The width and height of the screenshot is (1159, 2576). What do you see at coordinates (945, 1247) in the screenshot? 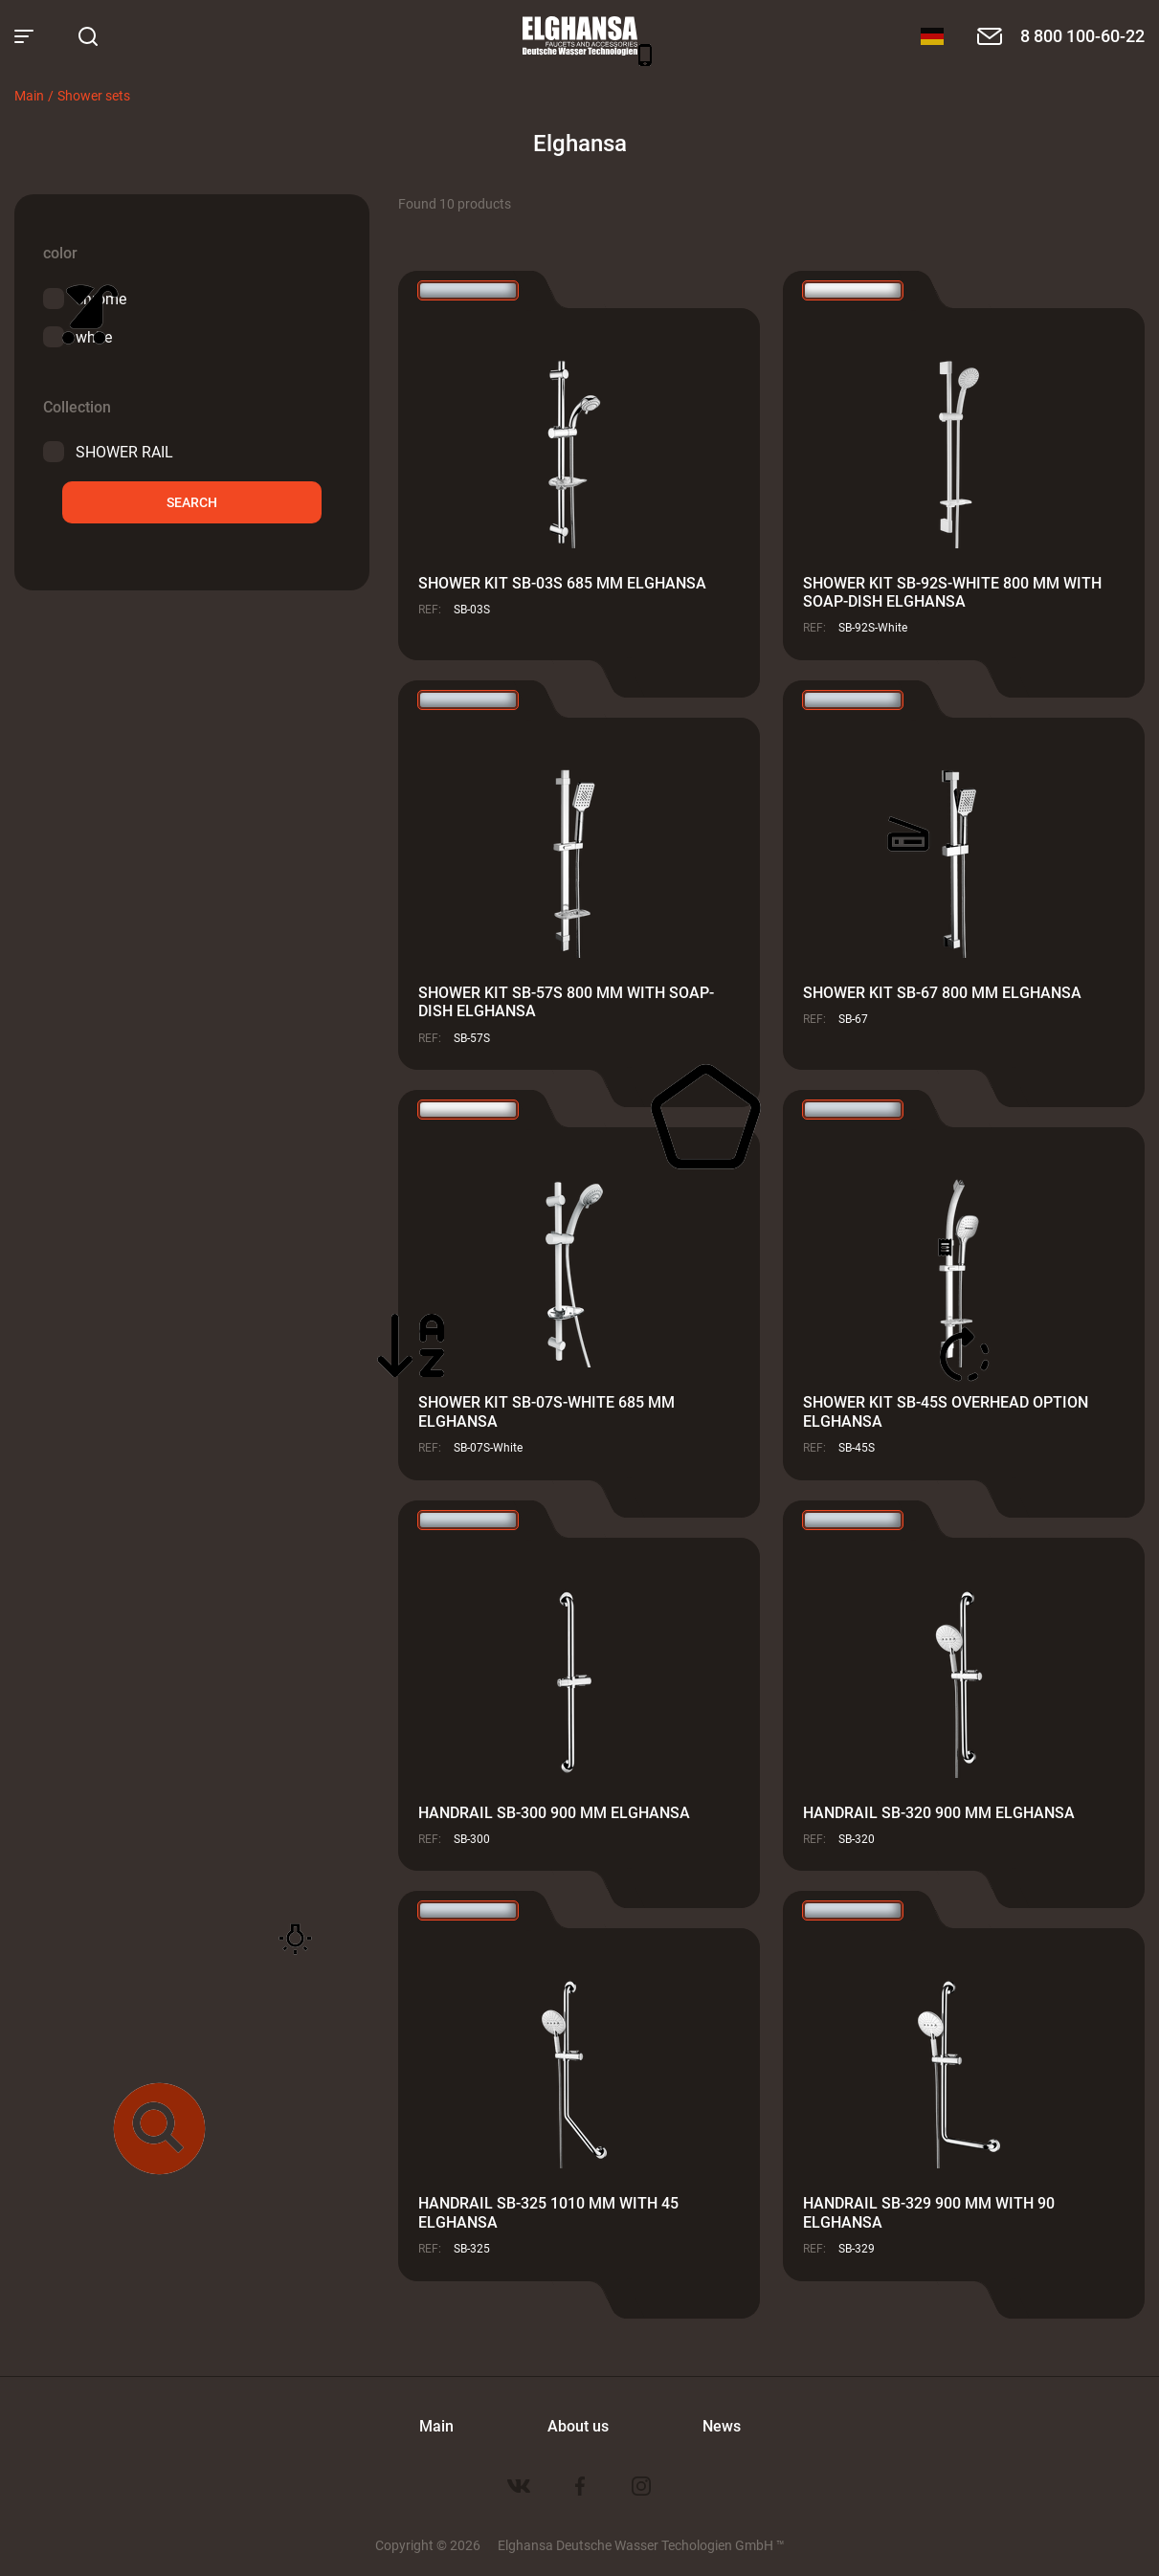
I see `view purchase receipt or transaction history` at bounding box center [945, 1247].